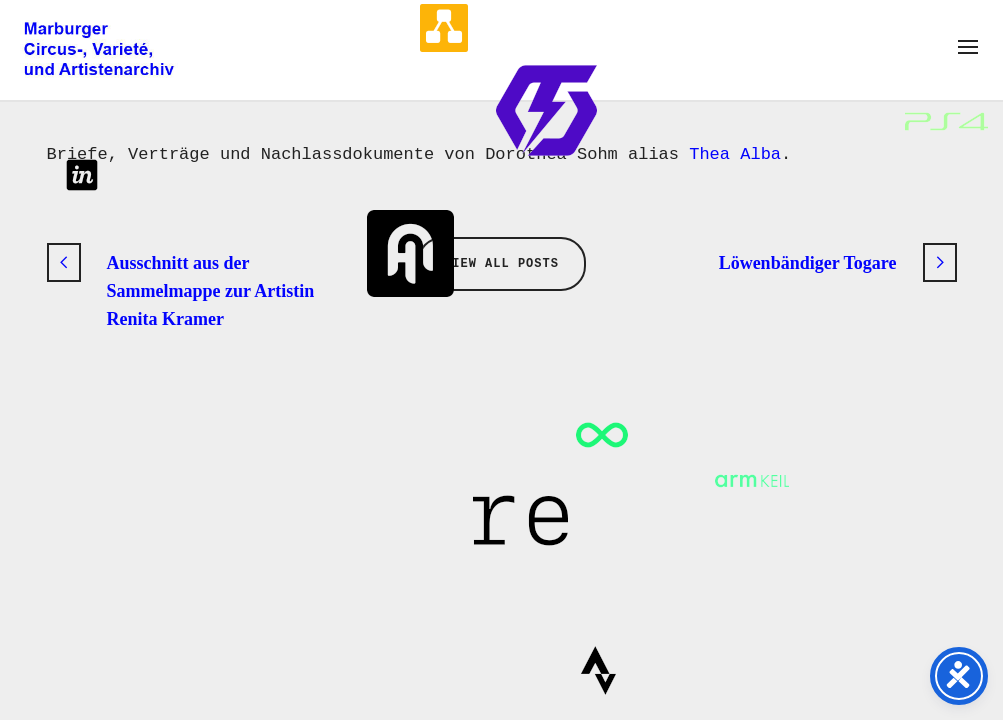  What do you see at coordinates (520, 520) in the screenshot?
I see `remark markdown processor logo` at bounding box center [520, 520].